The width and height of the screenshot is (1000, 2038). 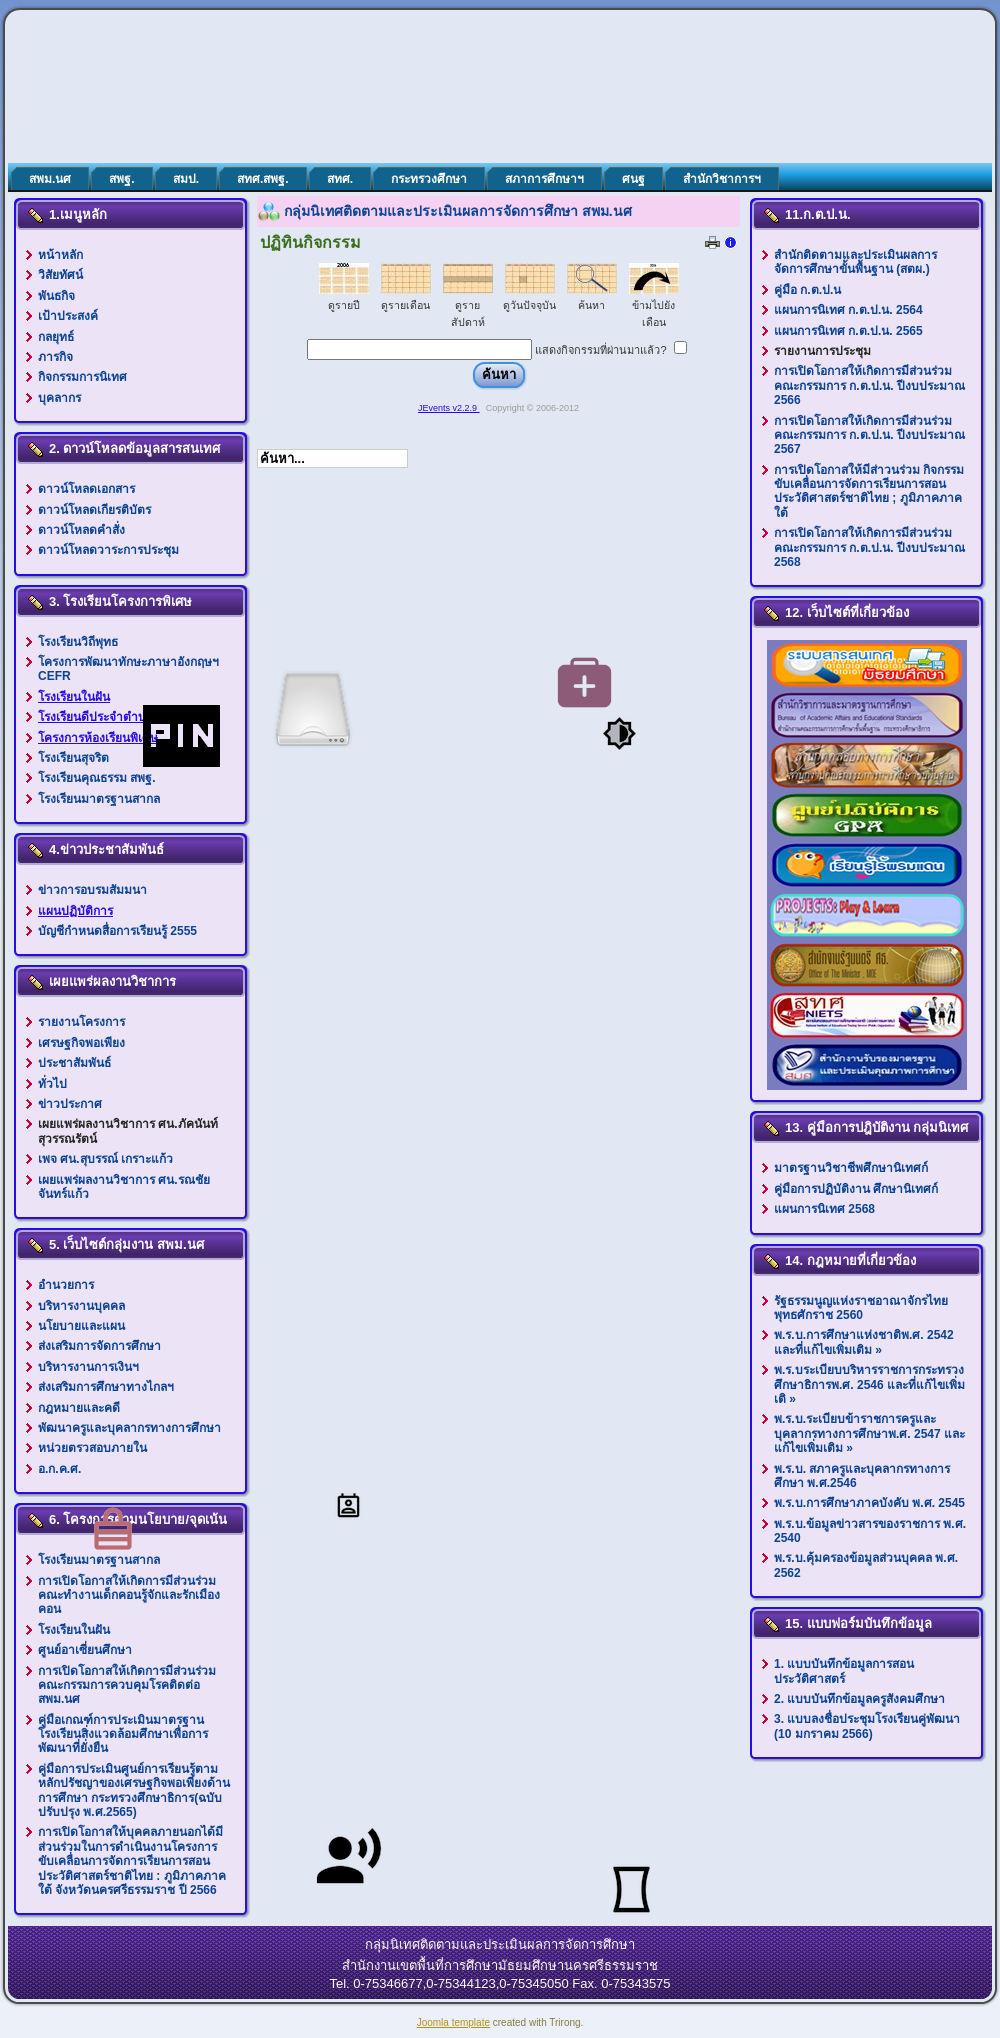 What do you see at coordinates (313, 710) in the screenshot?
I see `access scanner device settings` at bounding box center [313, 710].